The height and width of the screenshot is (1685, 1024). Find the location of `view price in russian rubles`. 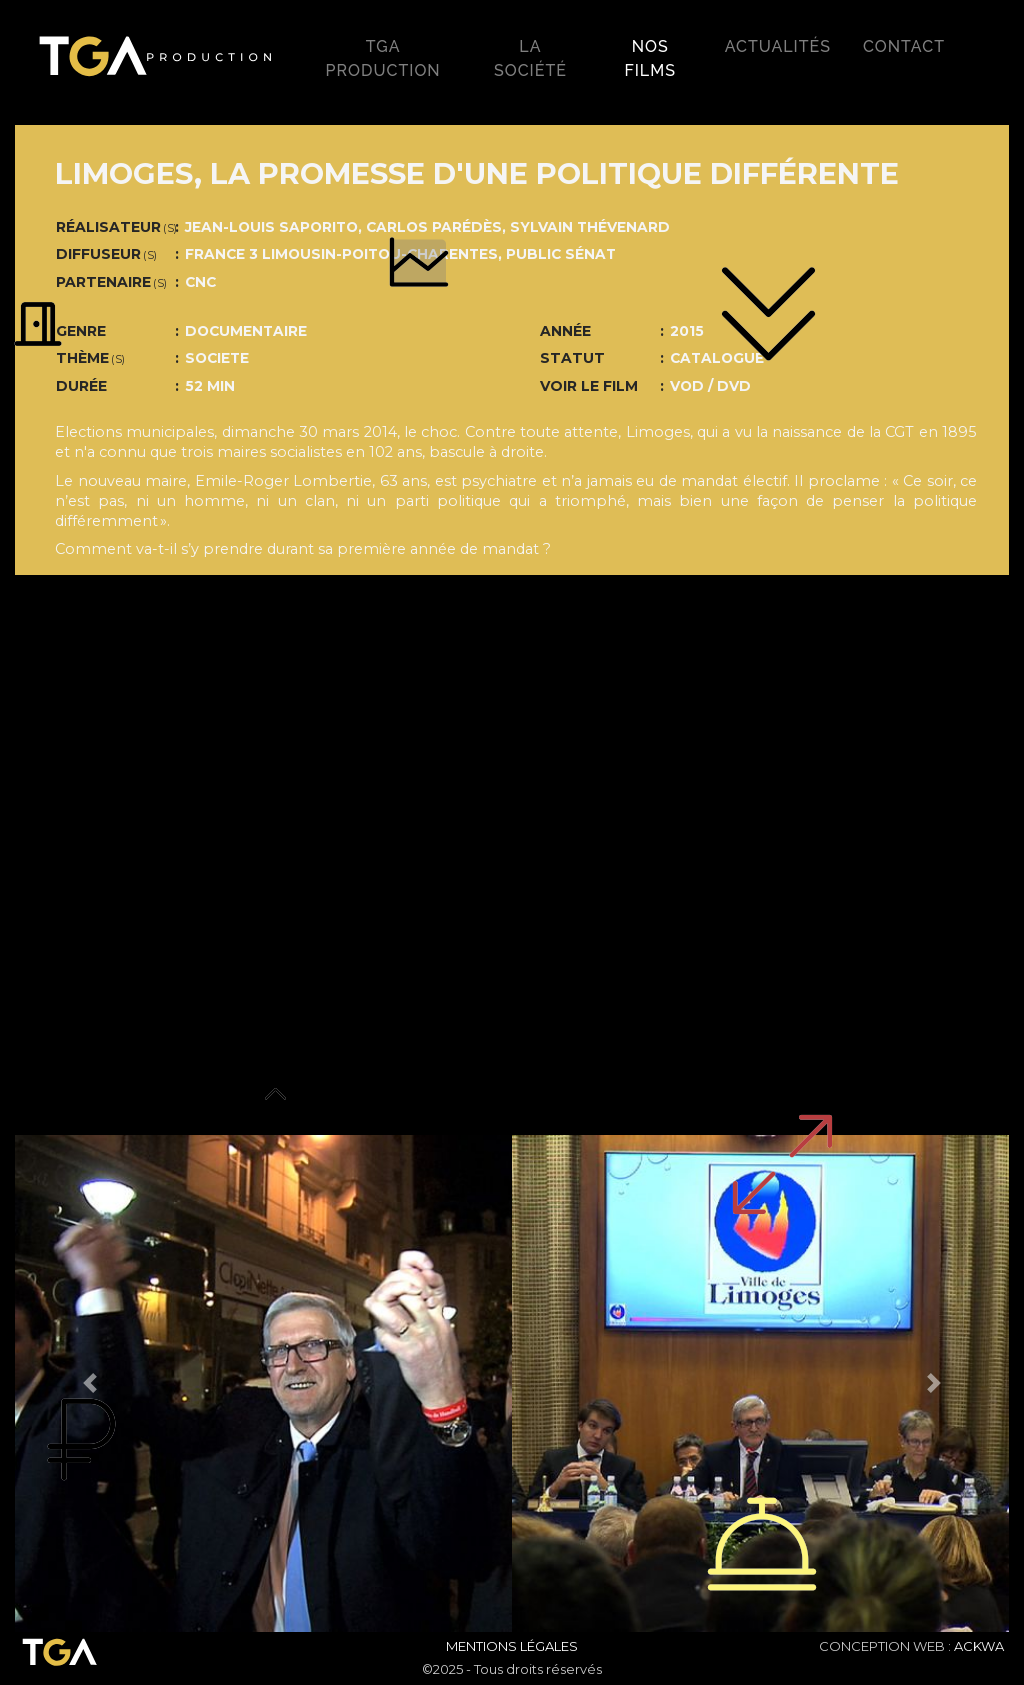

view price in russian rubles is located at coordinates (81, 1439).